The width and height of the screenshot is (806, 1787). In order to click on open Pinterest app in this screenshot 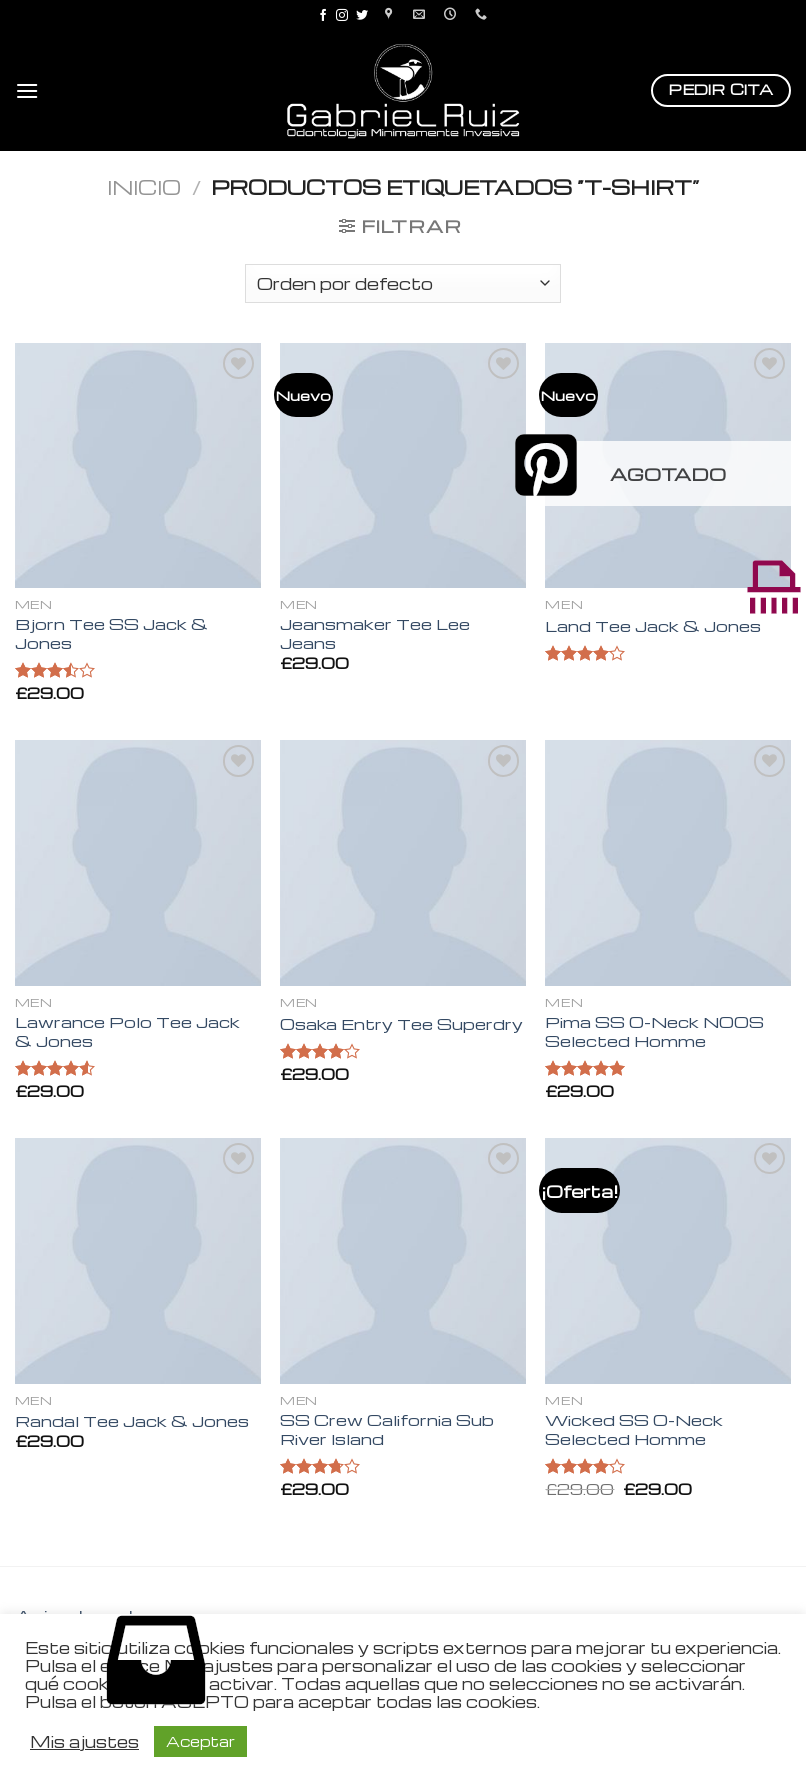, I will do `click(546, 465)`.